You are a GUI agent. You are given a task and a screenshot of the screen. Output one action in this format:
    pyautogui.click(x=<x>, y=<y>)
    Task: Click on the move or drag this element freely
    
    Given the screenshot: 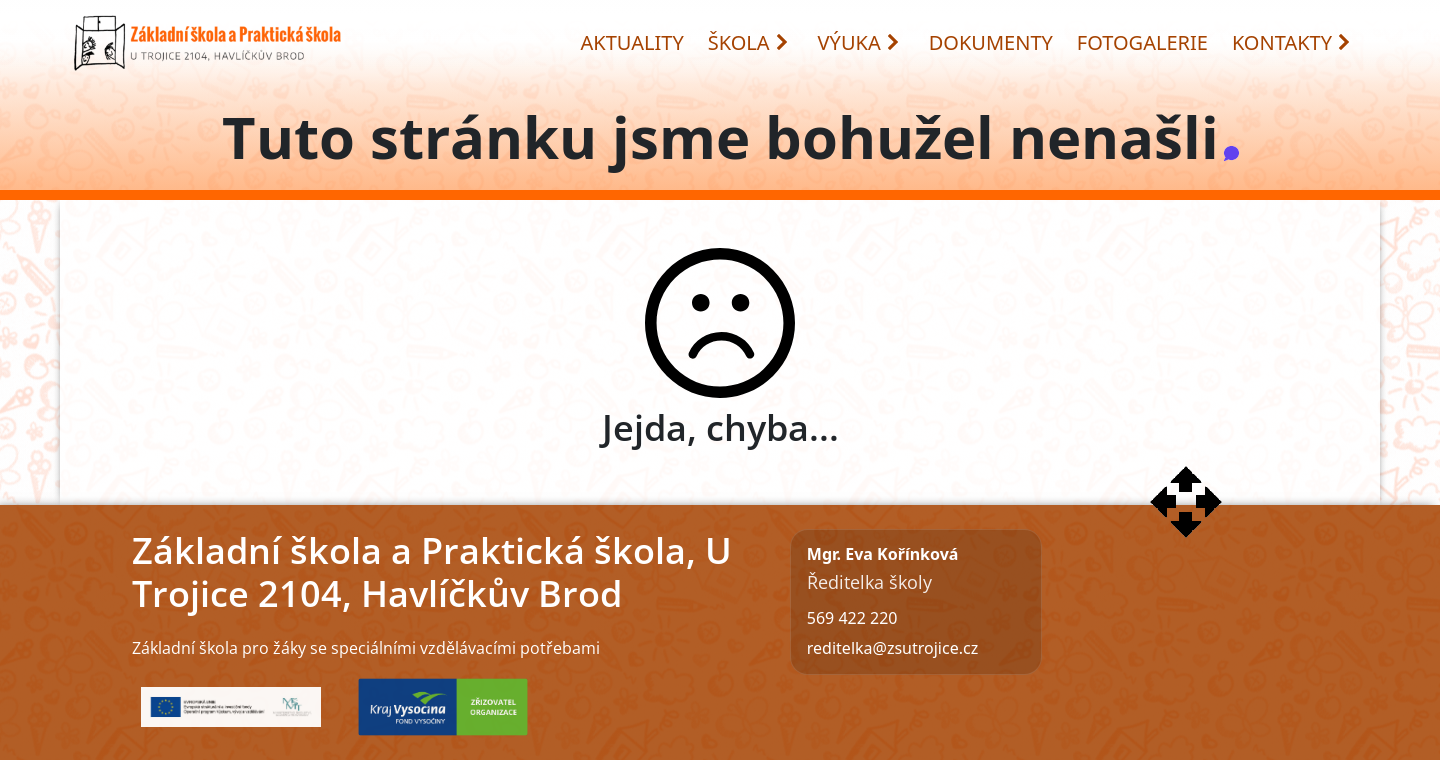 What is the action you would take?
    pyautogui.click(x=1186, y=502)
    